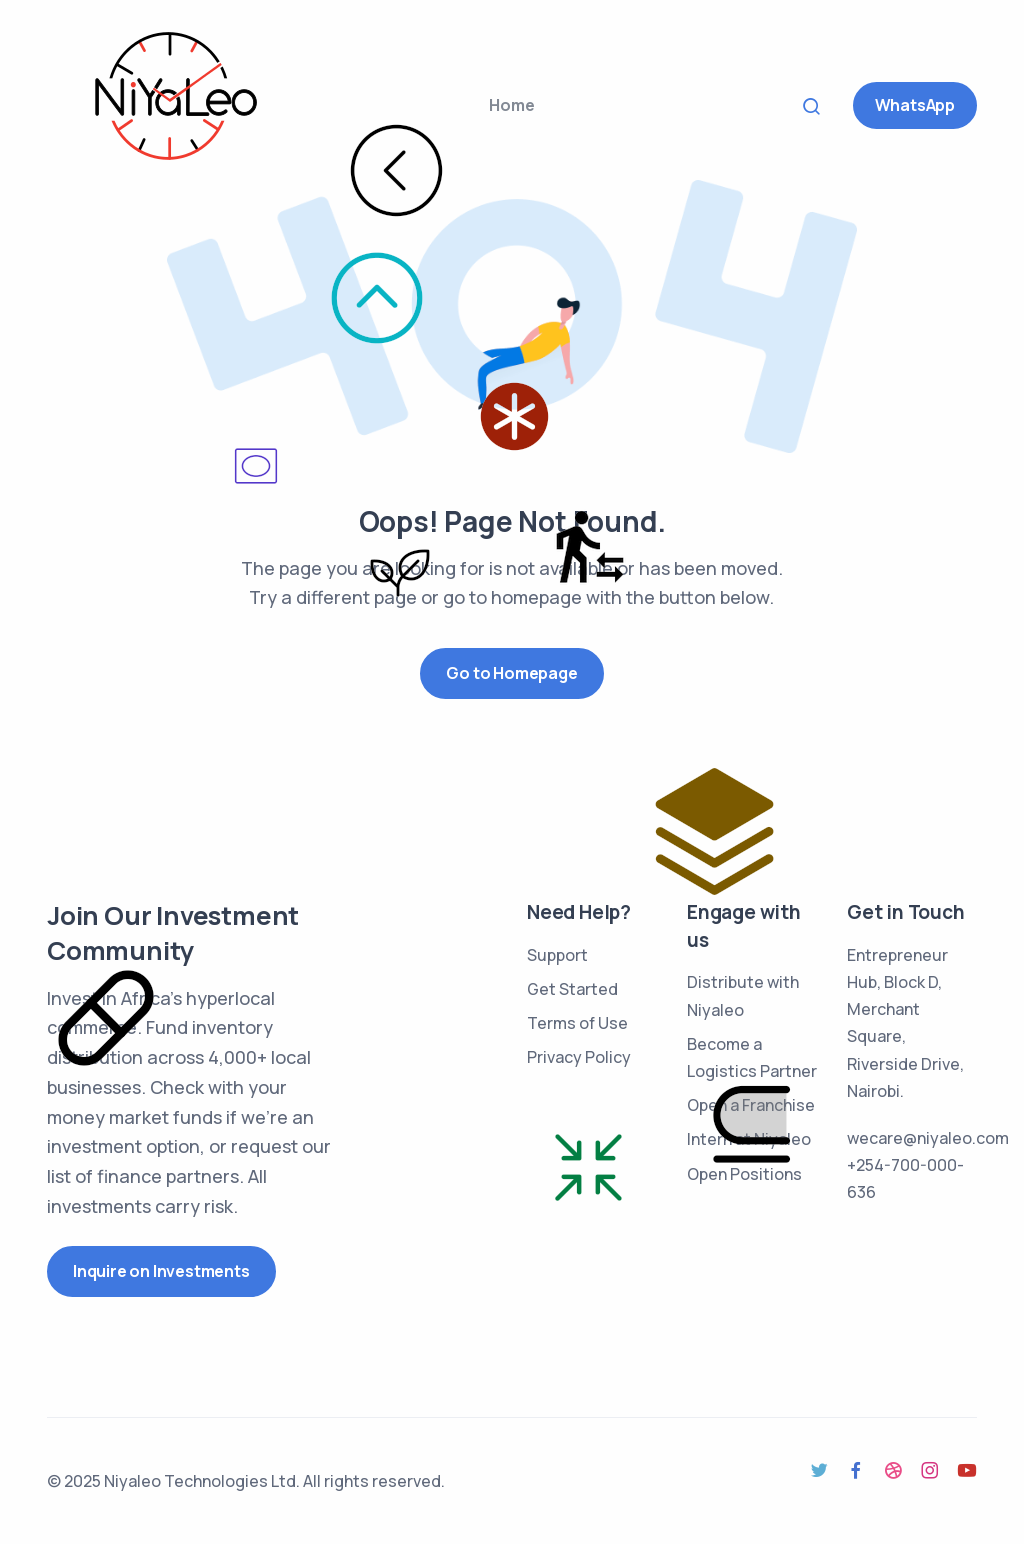 The image size is (1024, 1544). I want to click on scroll to top of page, so click(377, 298).